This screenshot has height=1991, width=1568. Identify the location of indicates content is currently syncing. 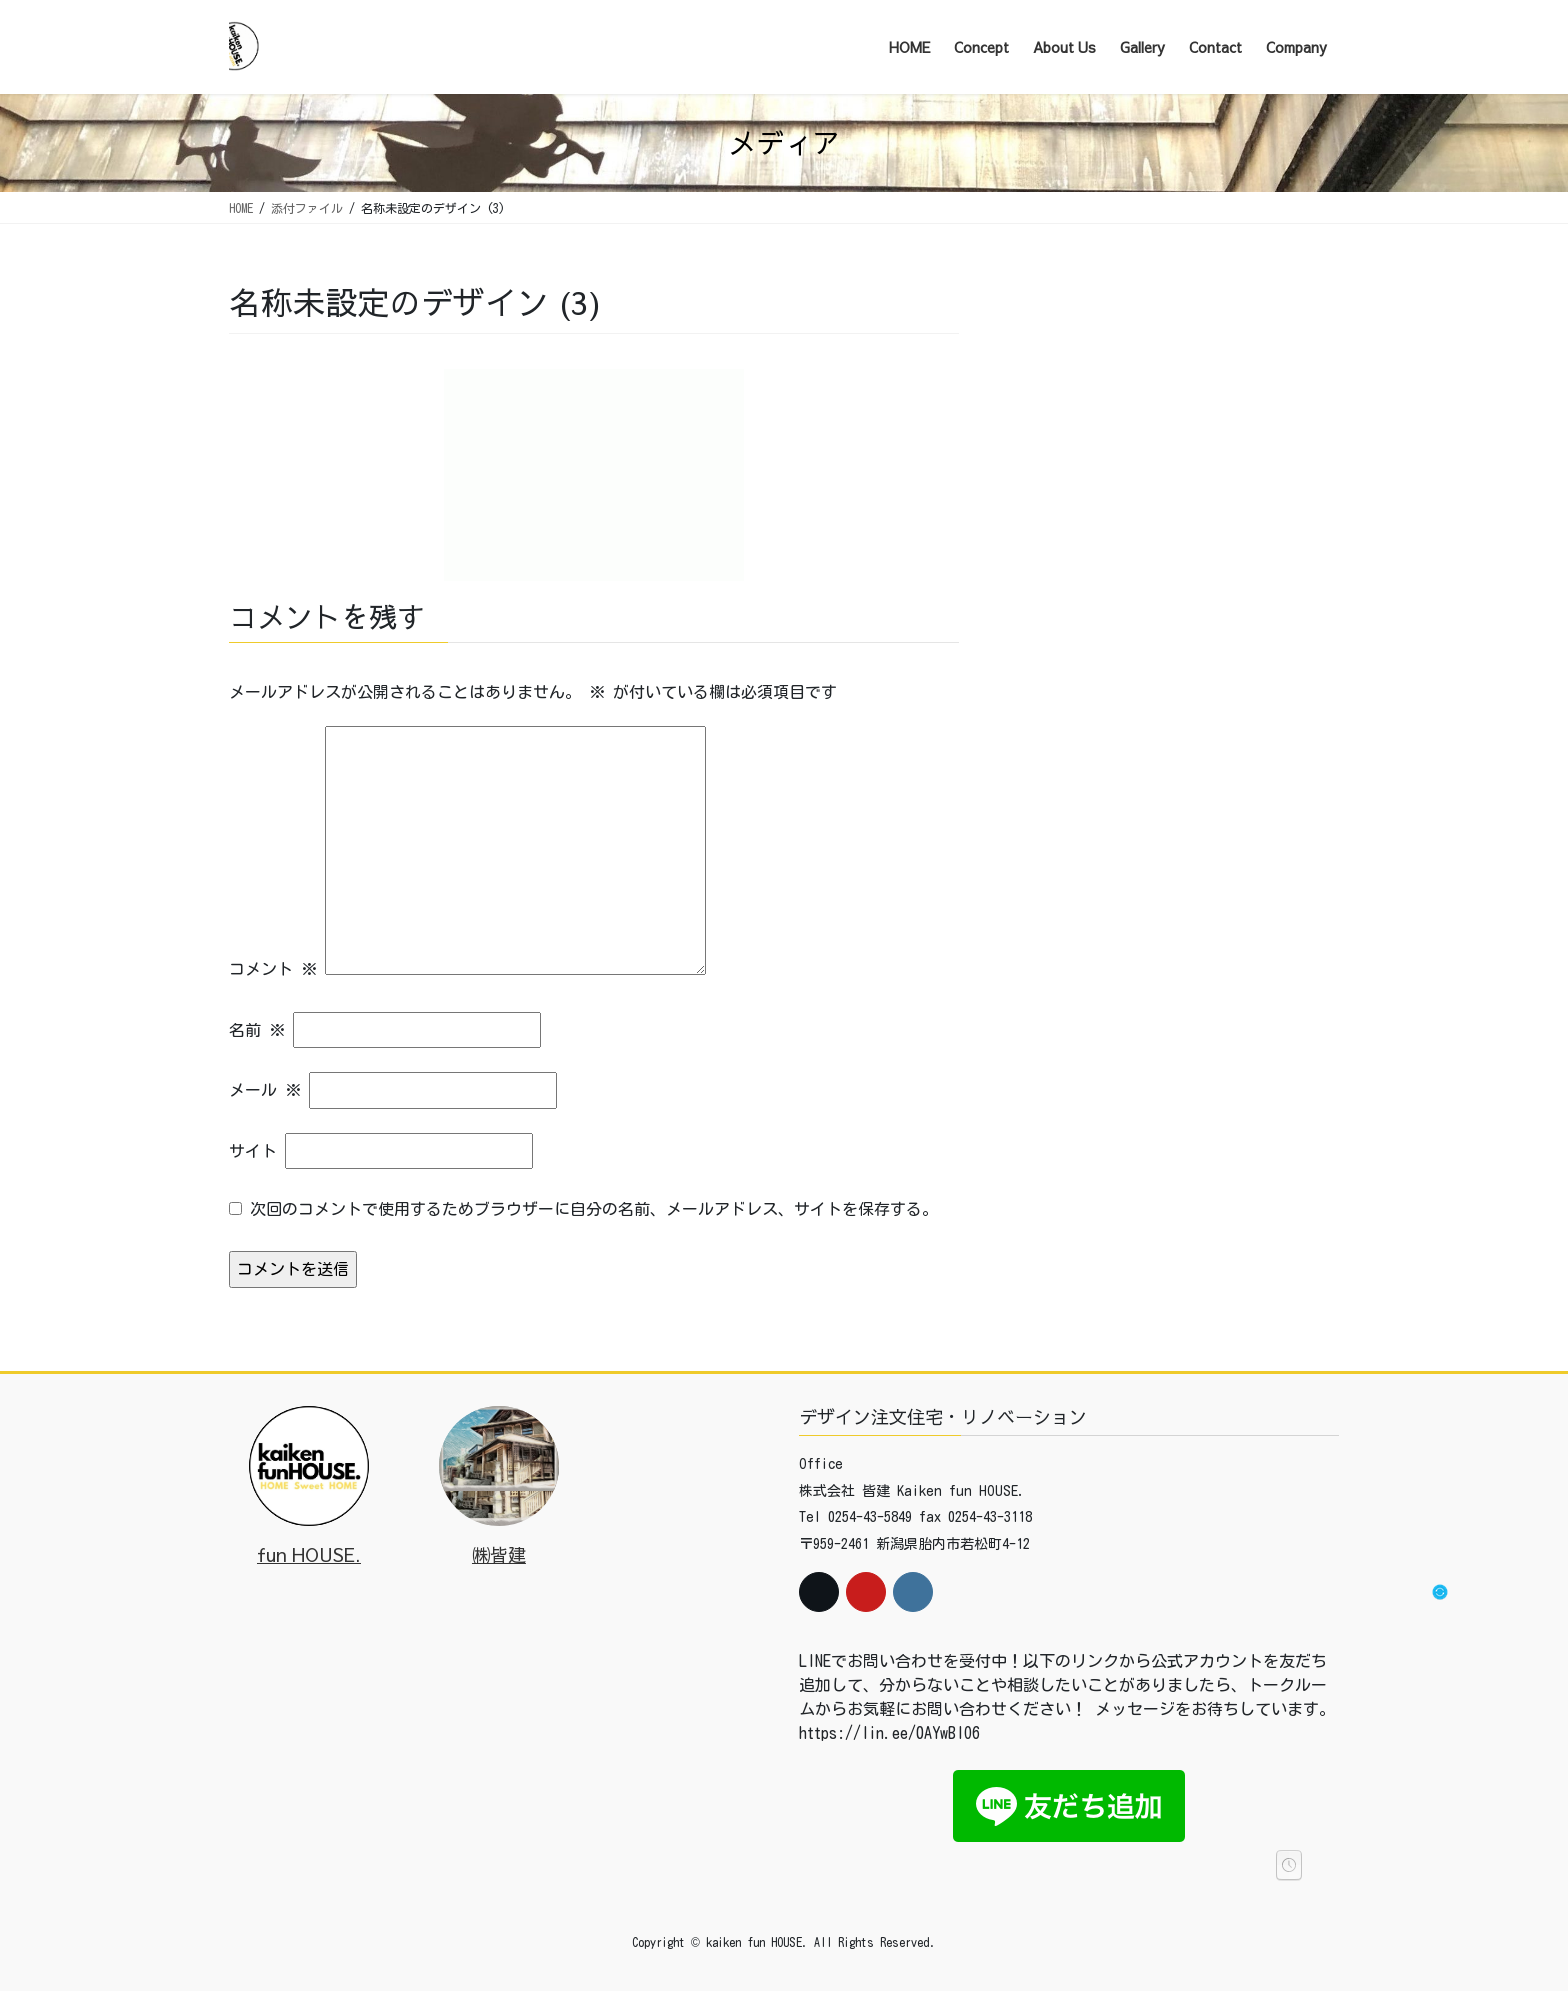
(1440, 1592).